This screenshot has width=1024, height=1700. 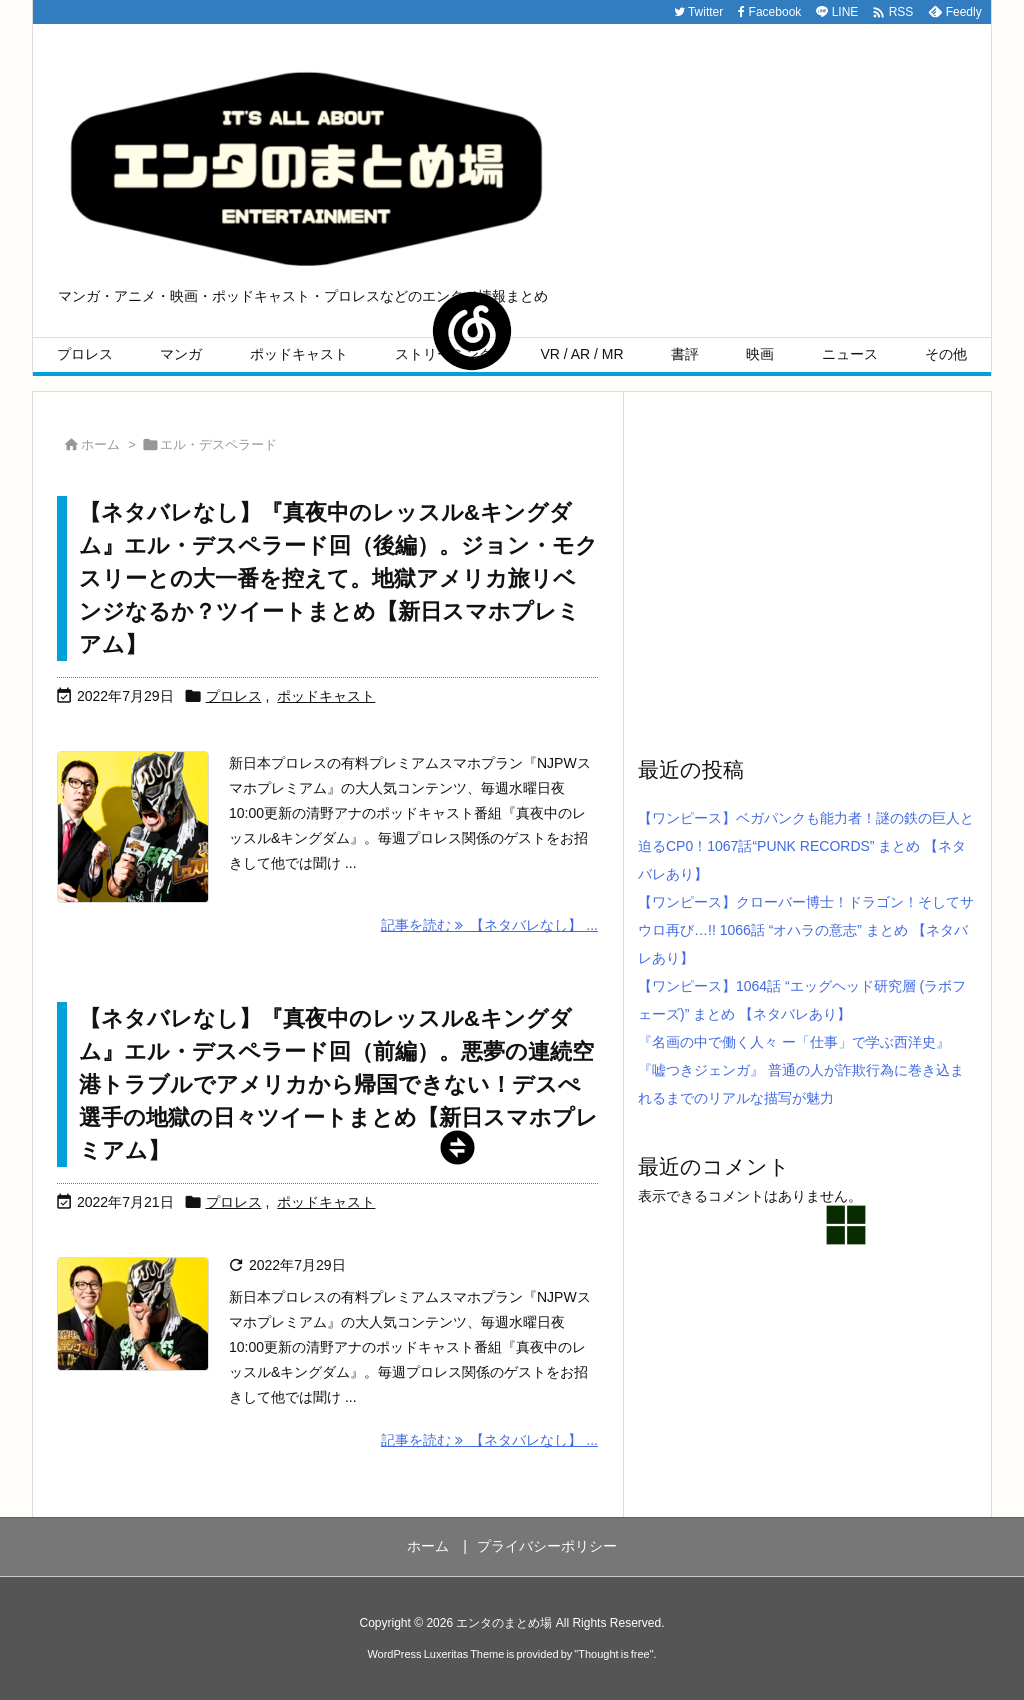 What do you see at coordinates (457, 1147) in the screenshot?
I see `exchange or swap currencies` at bounding box center [457, 1147].